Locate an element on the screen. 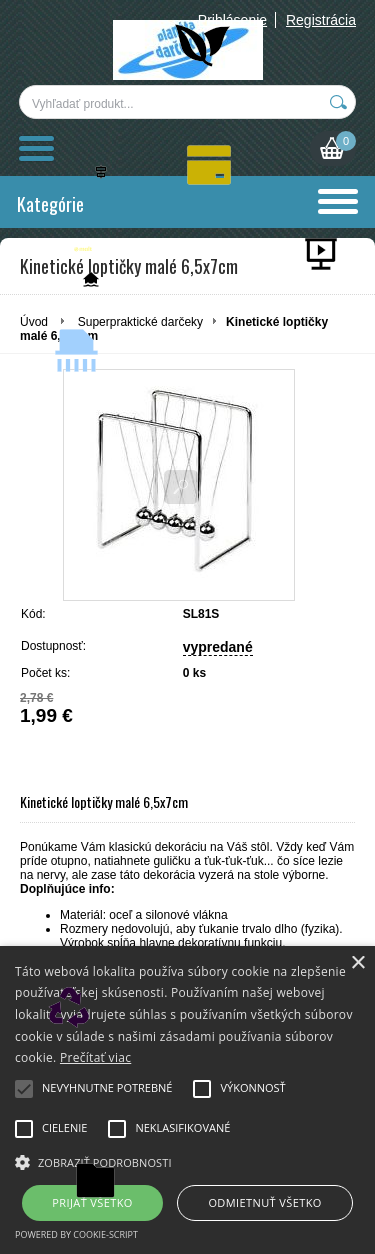 The height and width of the screenshot is (1254, 375). indicates flood warning or alert is located at coordinates (91, 280).